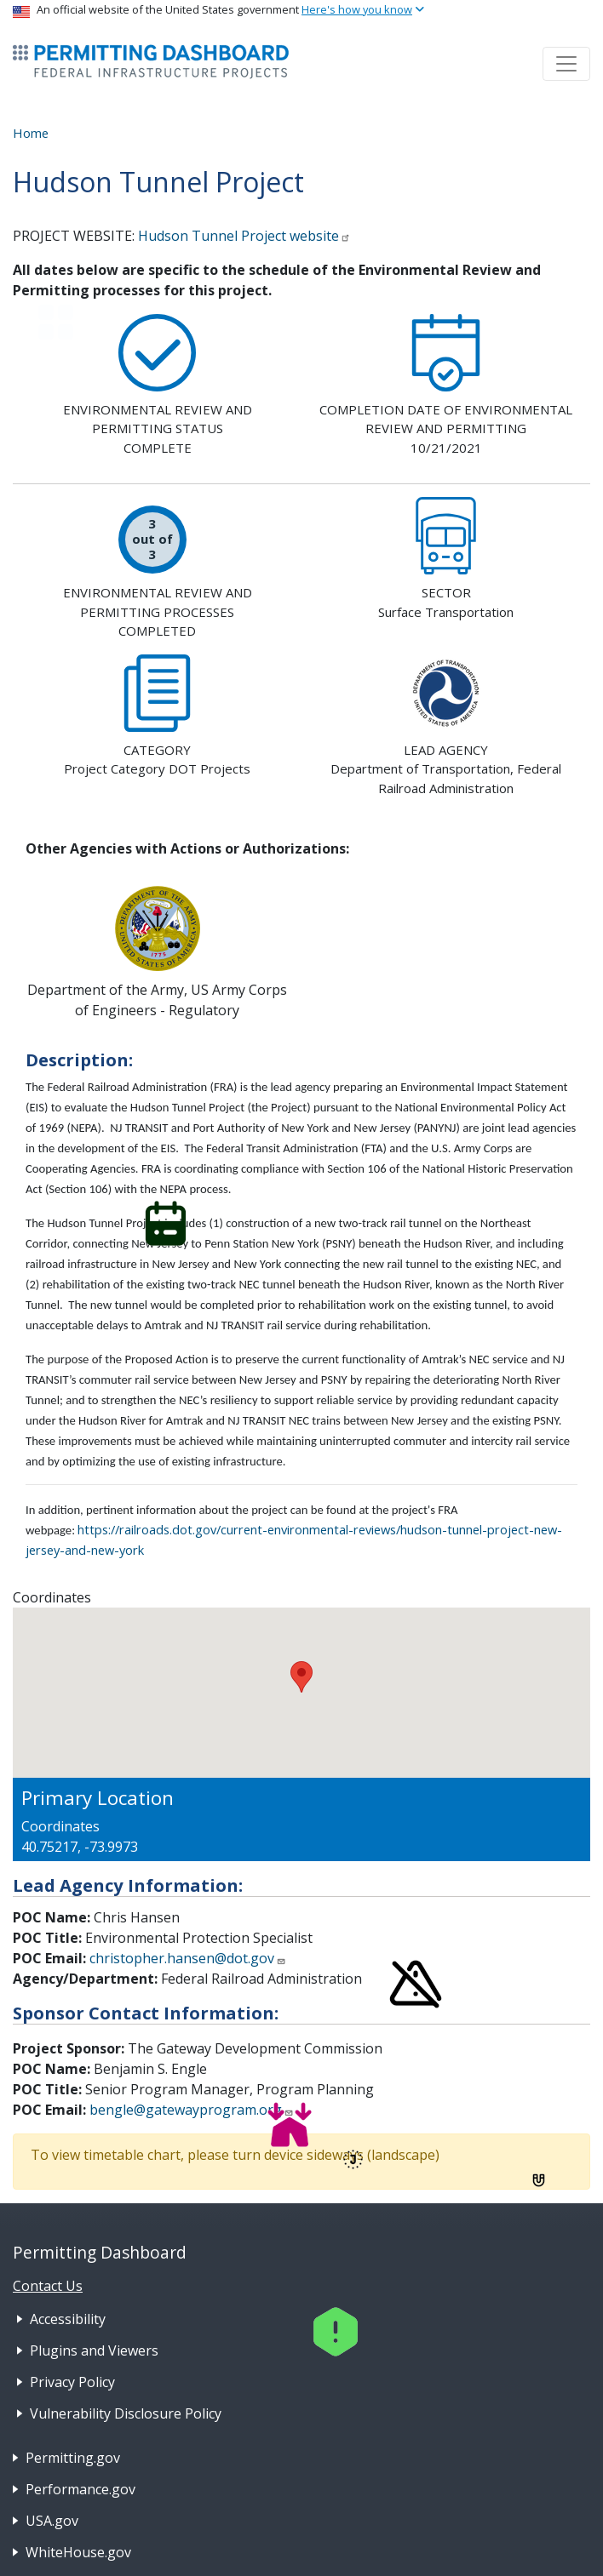 Image resolution: width=603 pixels, height=2576 pixels. Describe the element at coordinates (165, 1223) in the screenshot. I see `view calendar or scheduled events` at that location.